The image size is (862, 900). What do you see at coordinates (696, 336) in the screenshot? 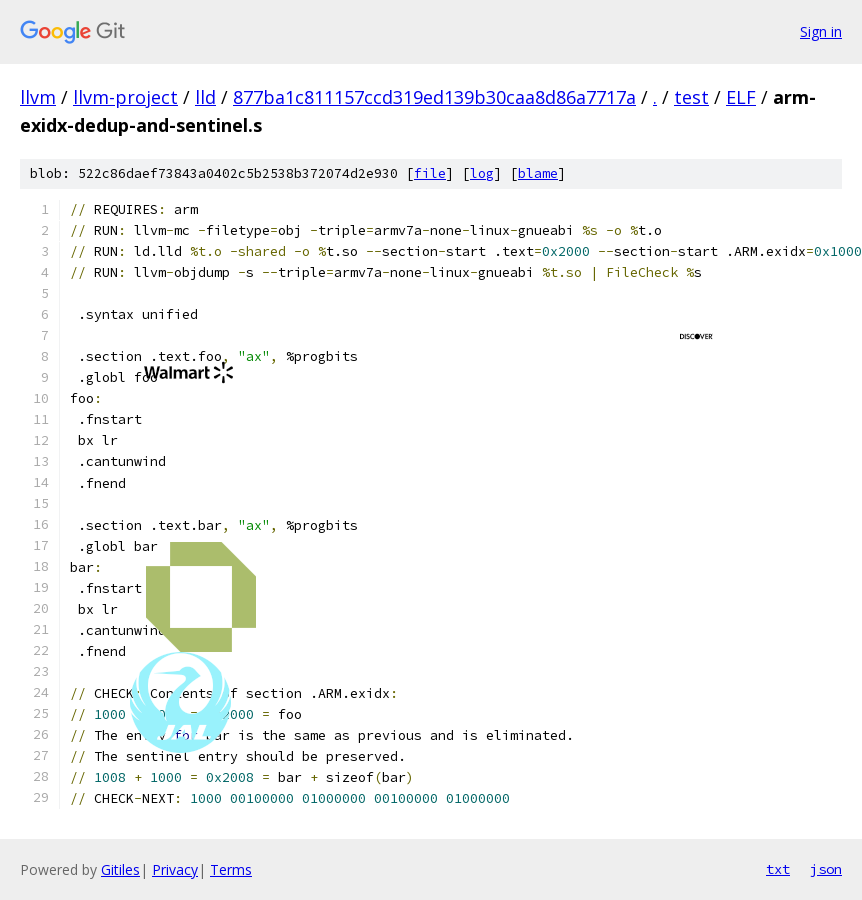
I see `pay with Discover card` at bounding box center [696, 336].